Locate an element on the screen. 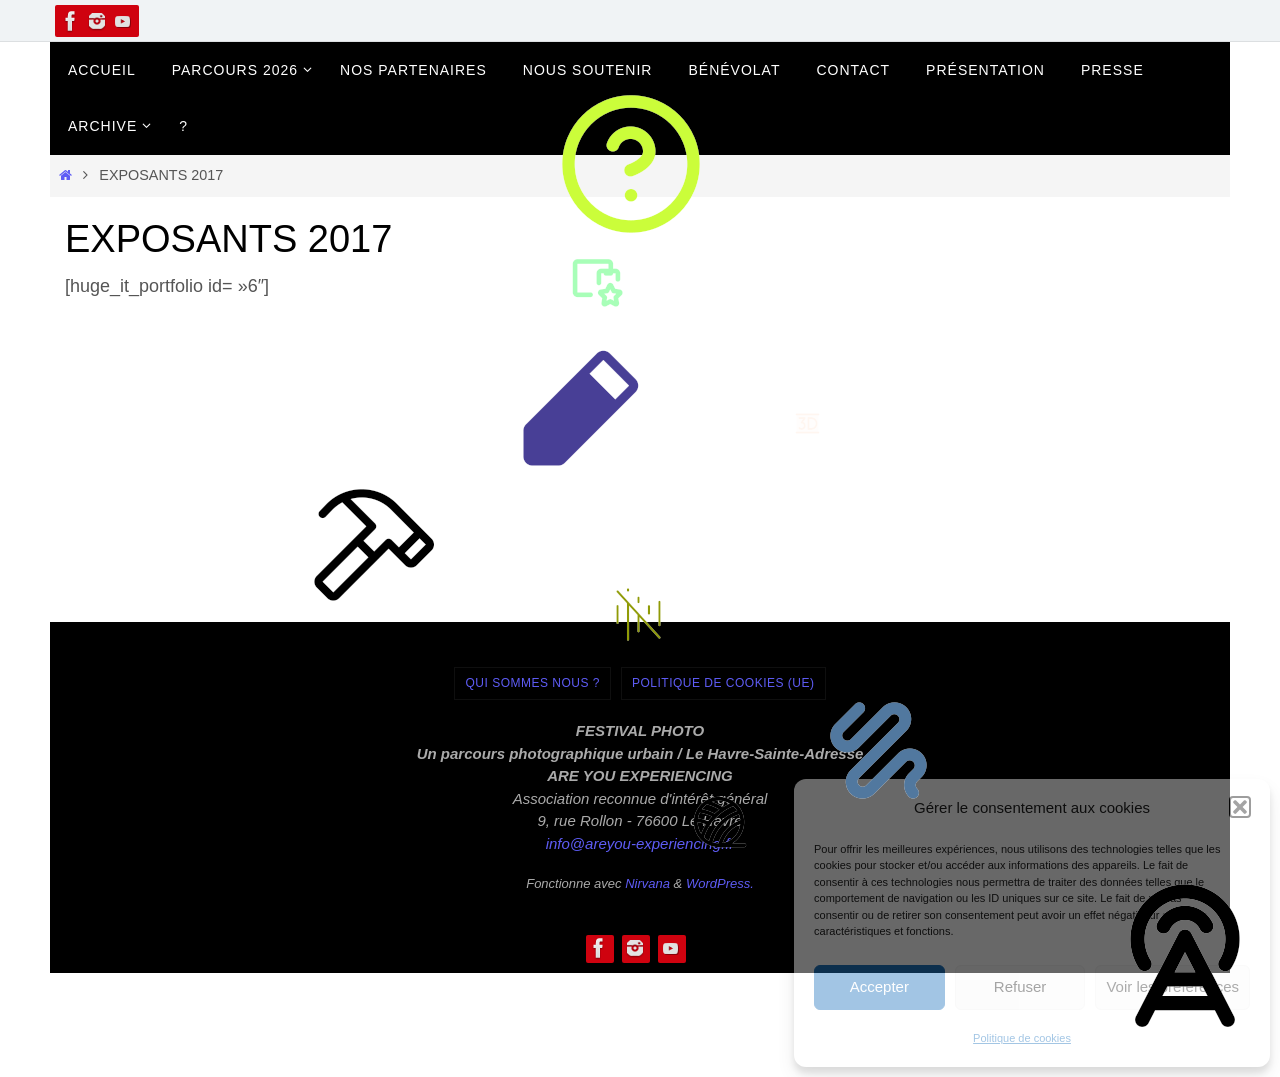 Image resolution: width=1280 pixels, height=1077 pixels. access knitting or crafting projects is located at coordinates (719, 822).